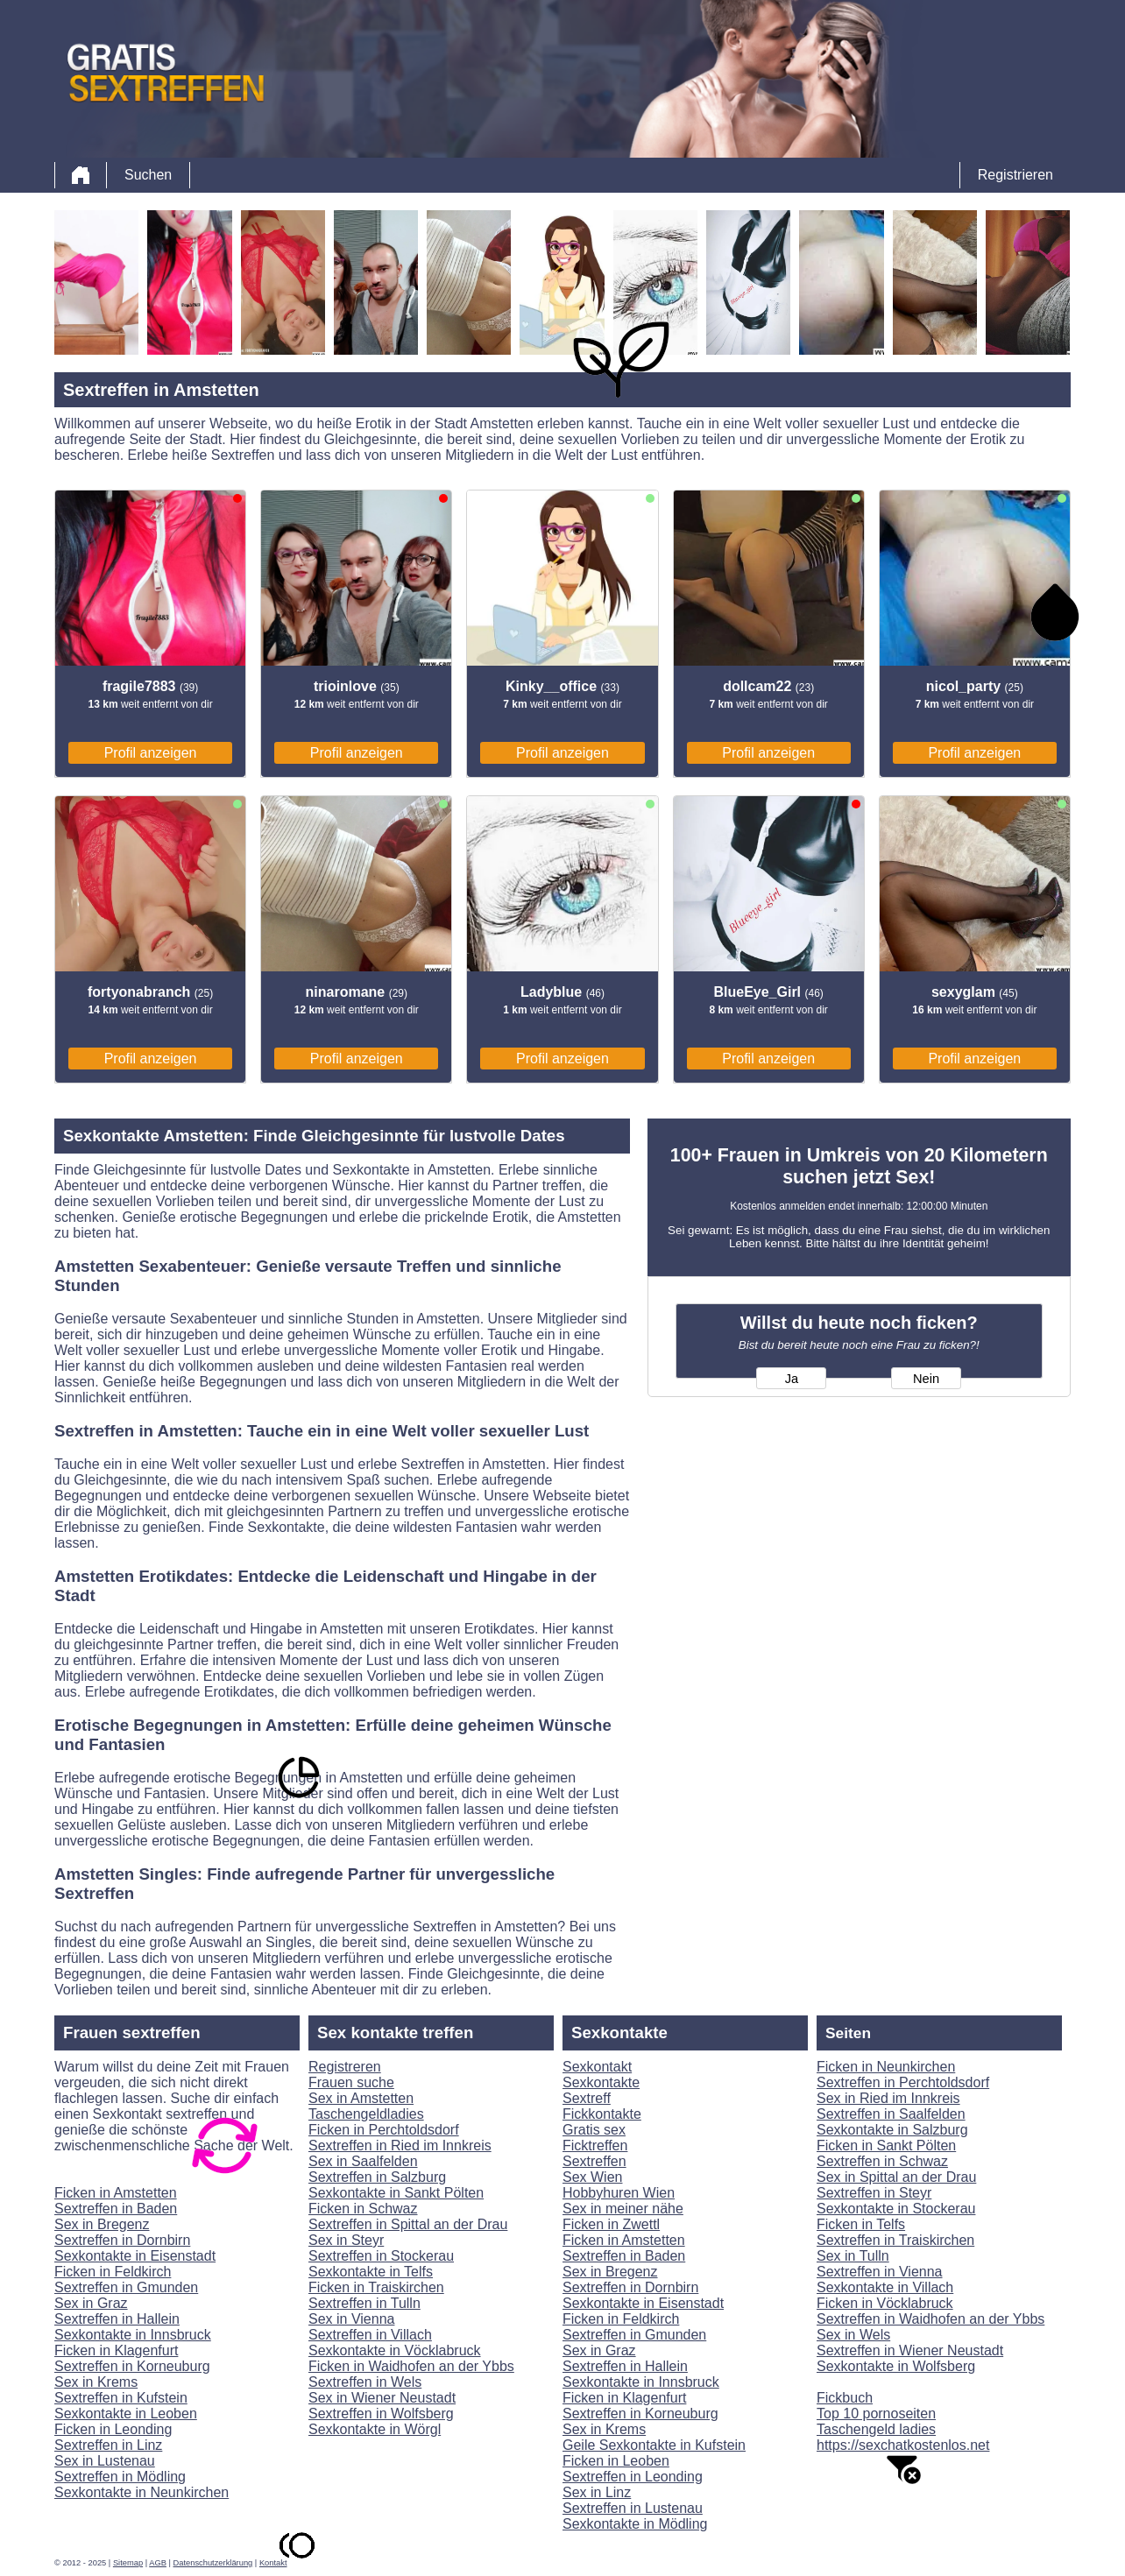  I want to click on view toll or payment information, so click(297, 2545).